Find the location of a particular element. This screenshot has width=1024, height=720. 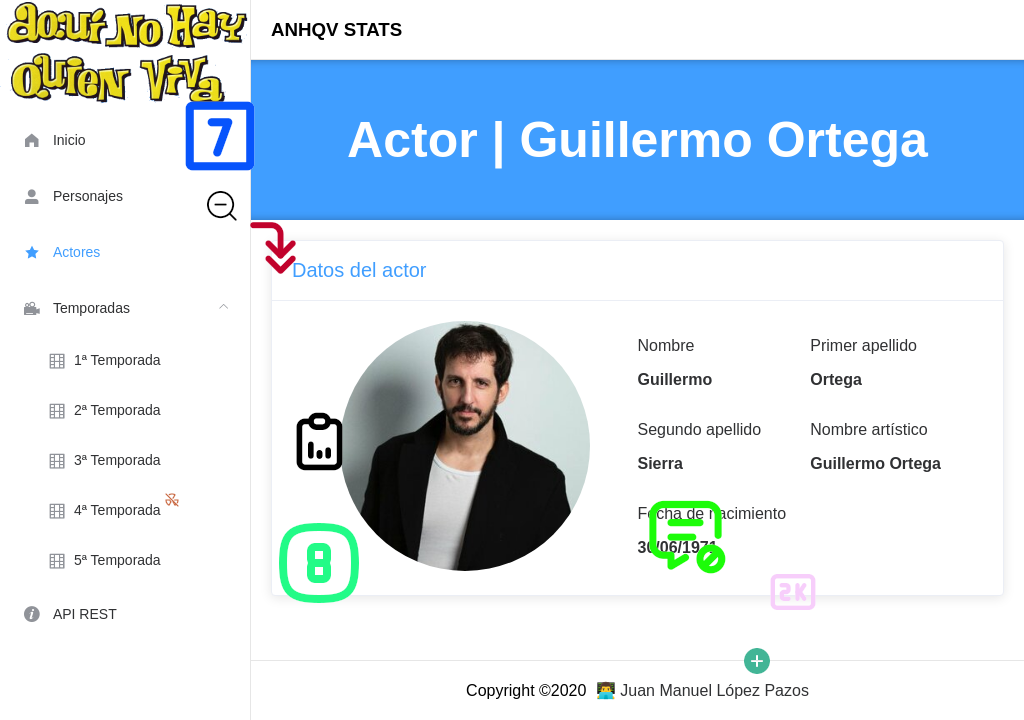

view clipboard with data or statistics is located at coordinates (319, 441).